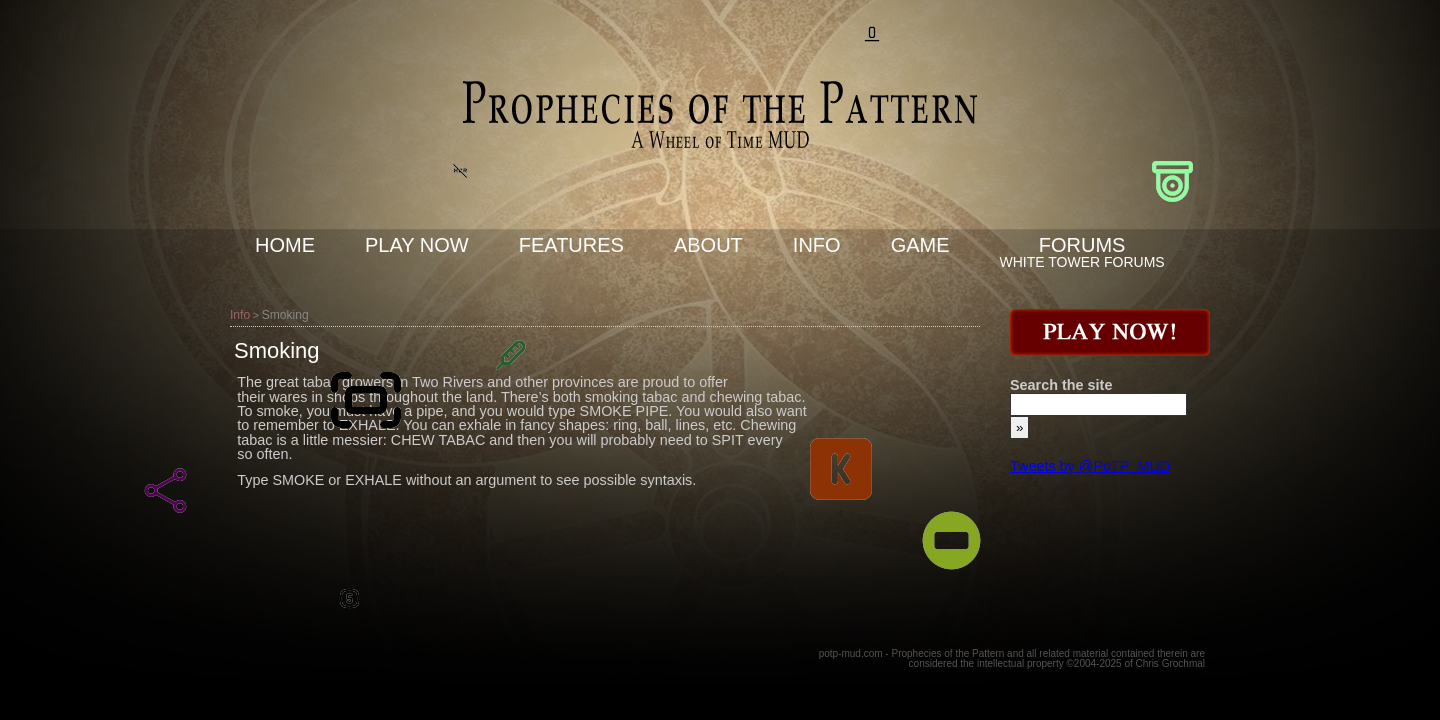 This screenshot has width=1440, height=720. I want to click on indicates an error or blocked state, so click(951, 540).